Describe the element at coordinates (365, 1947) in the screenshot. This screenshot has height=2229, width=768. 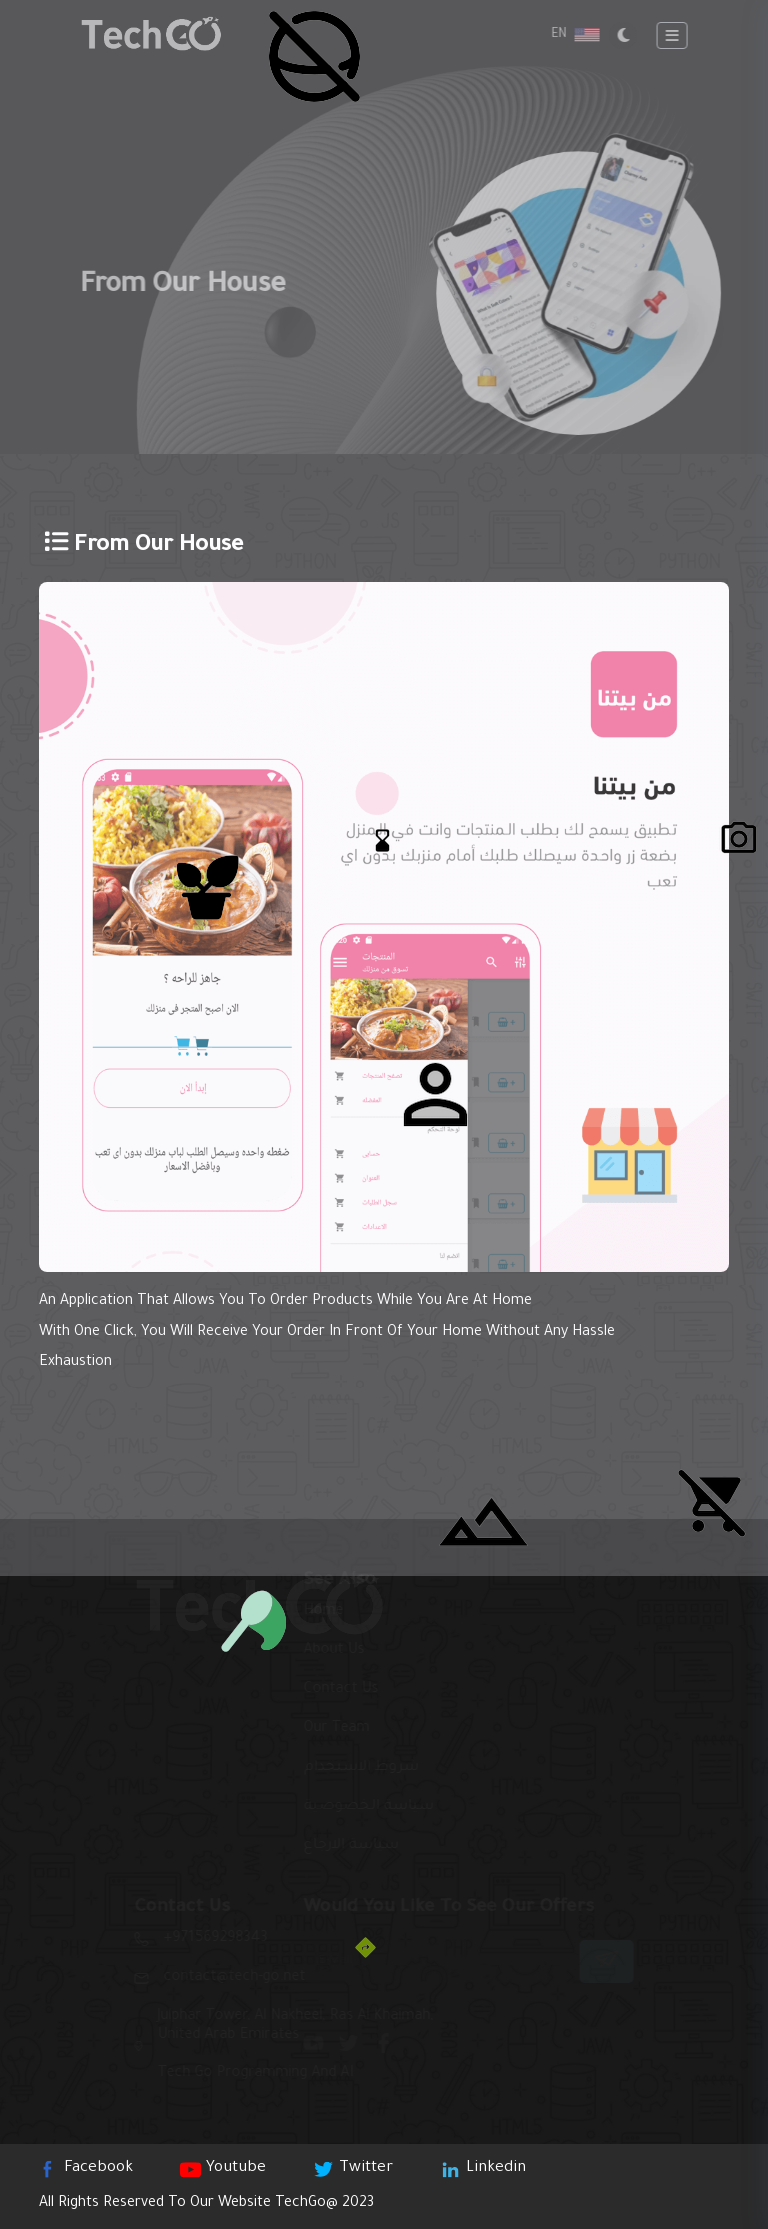
I see `navigate to directions or routing options` at that location.